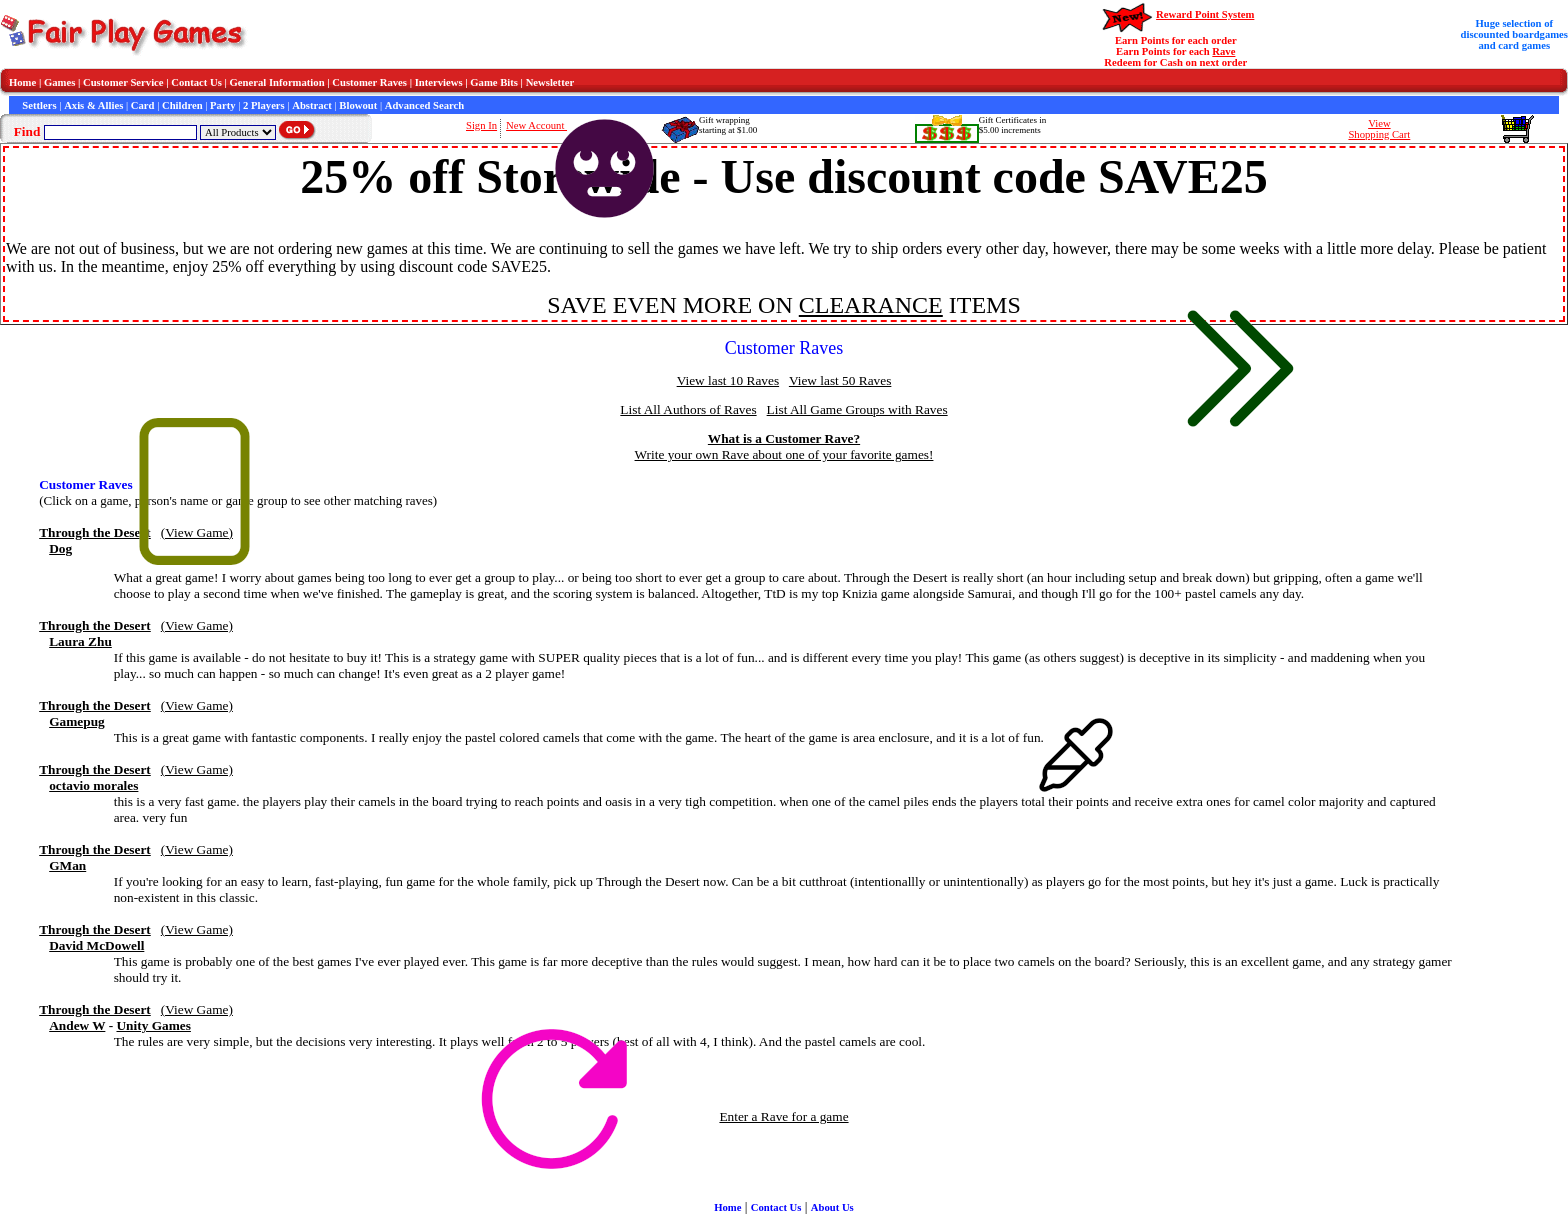 This screenshot has height=1229, width=1568. I want to click on express annoyance or disinterest in a reaction, so click(604, 168).